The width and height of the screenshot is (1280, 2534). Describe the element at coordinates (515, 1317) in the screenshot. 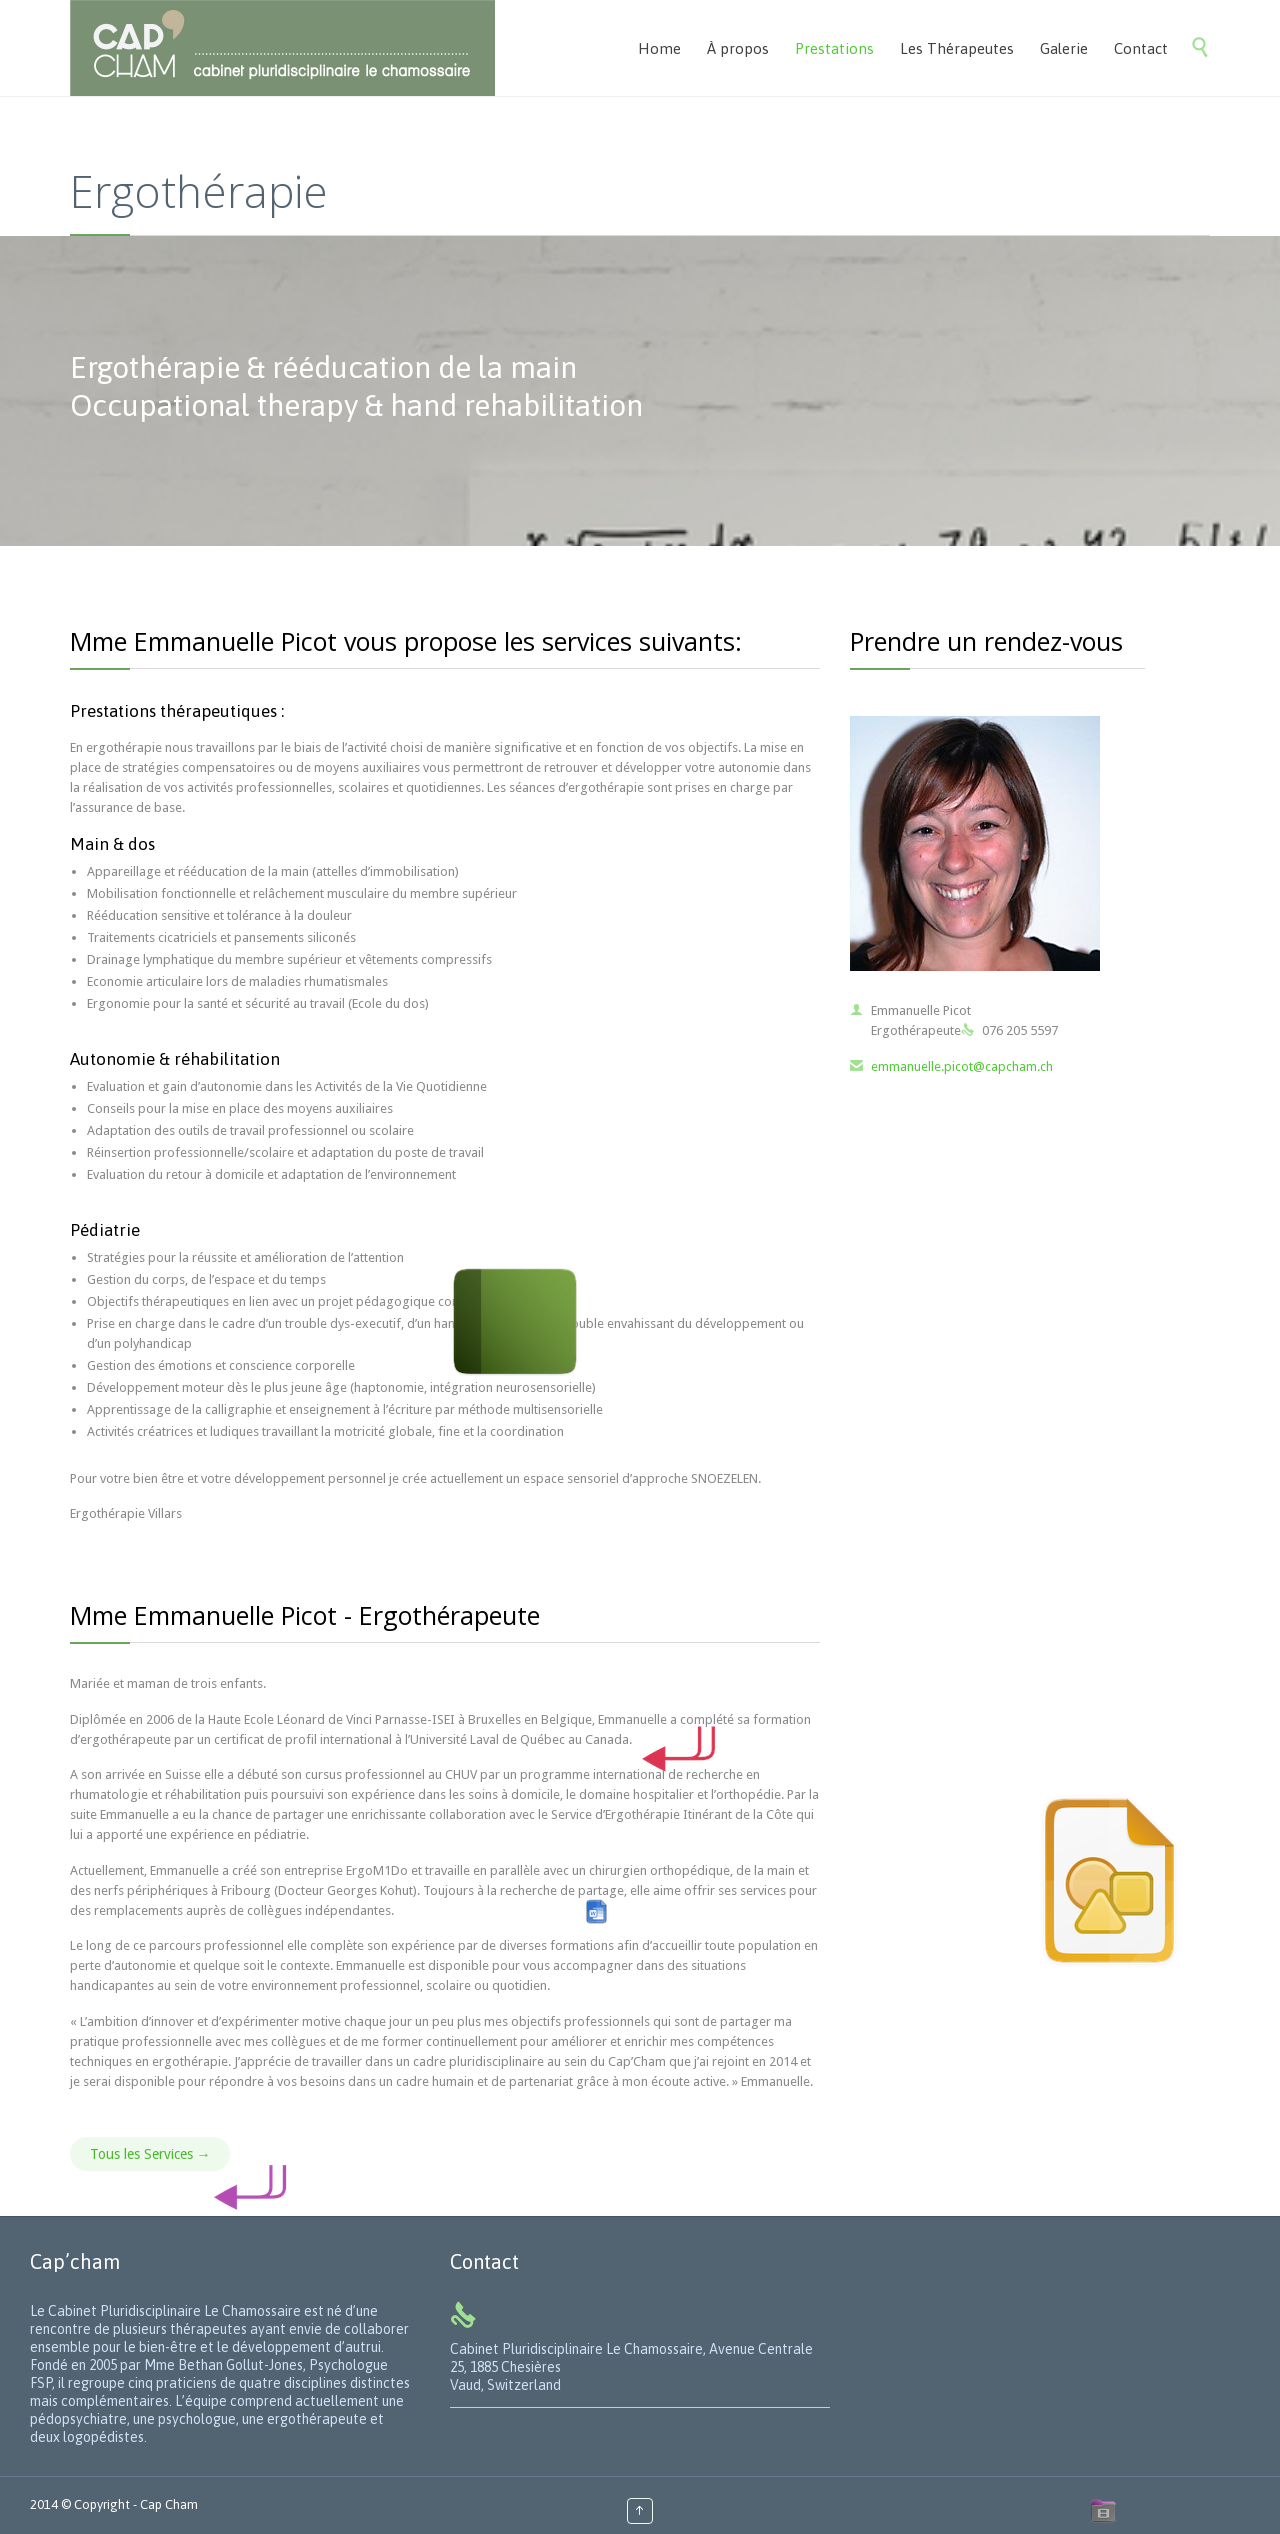

I see `access desktop folder` at that location.